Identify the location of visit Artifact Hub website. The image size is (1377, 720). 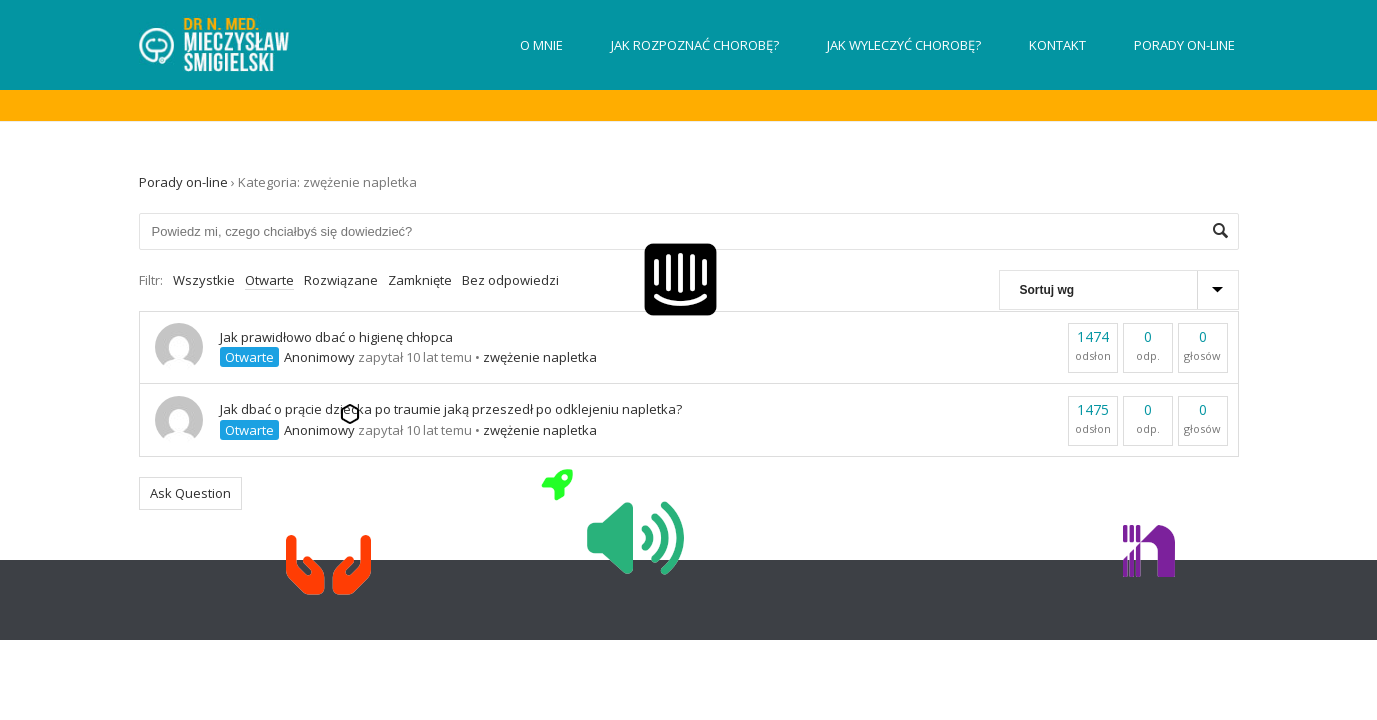
(350, 414).